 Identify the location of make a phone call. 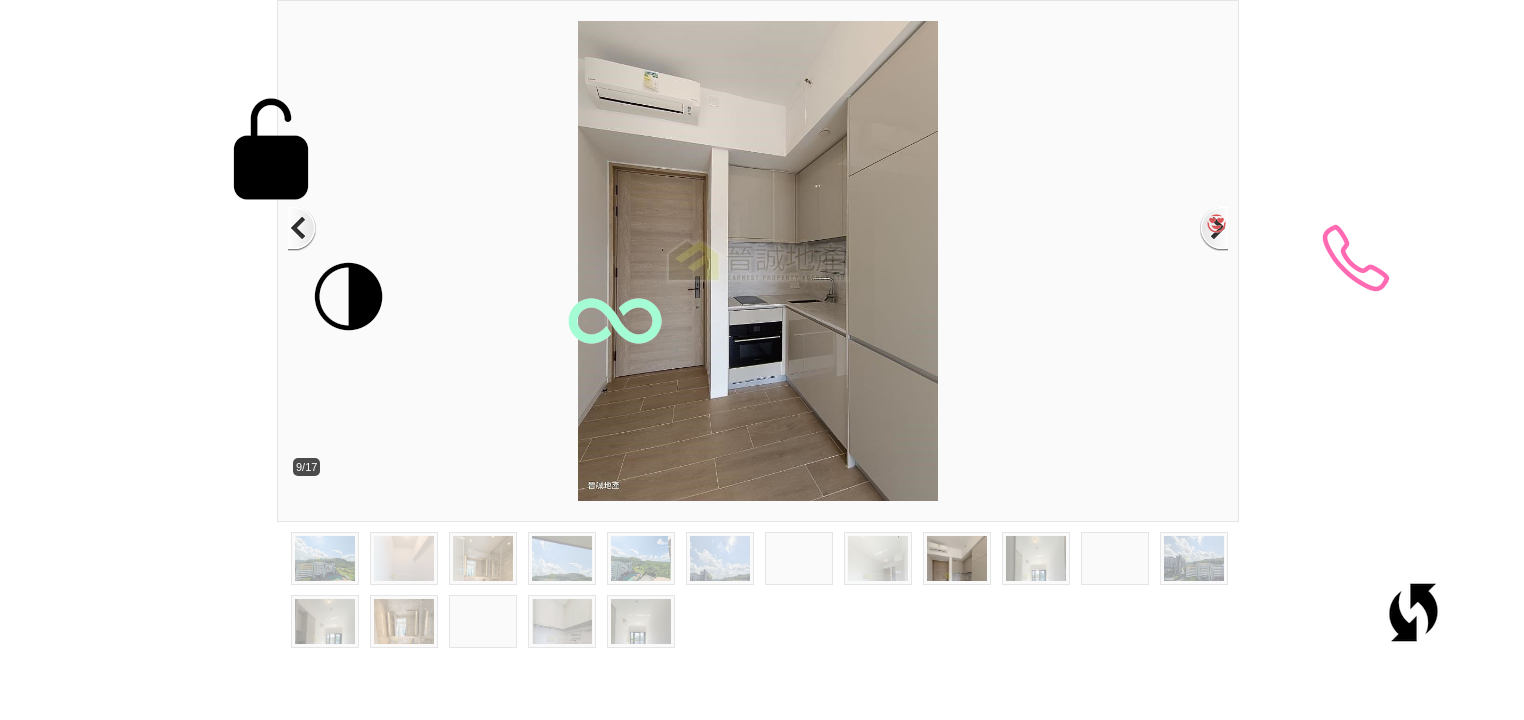
(1356, 258).